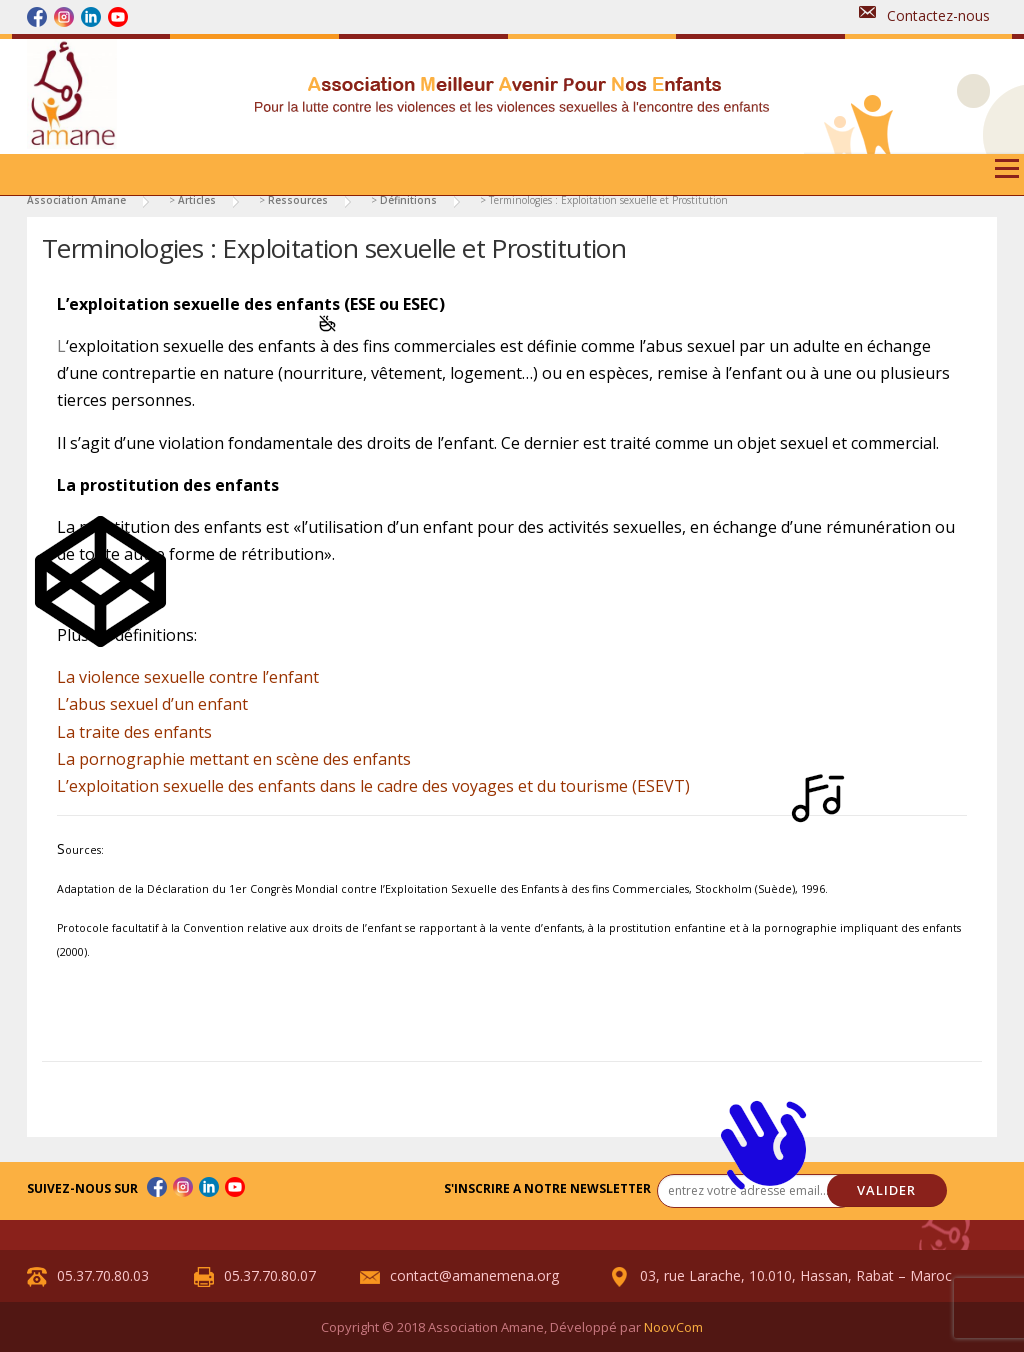 This screenshot has width=1024, height=1352. Describe the element at coordinates (763, 1143) in the screenshot. I see `greet or welcome a new user` at that location.